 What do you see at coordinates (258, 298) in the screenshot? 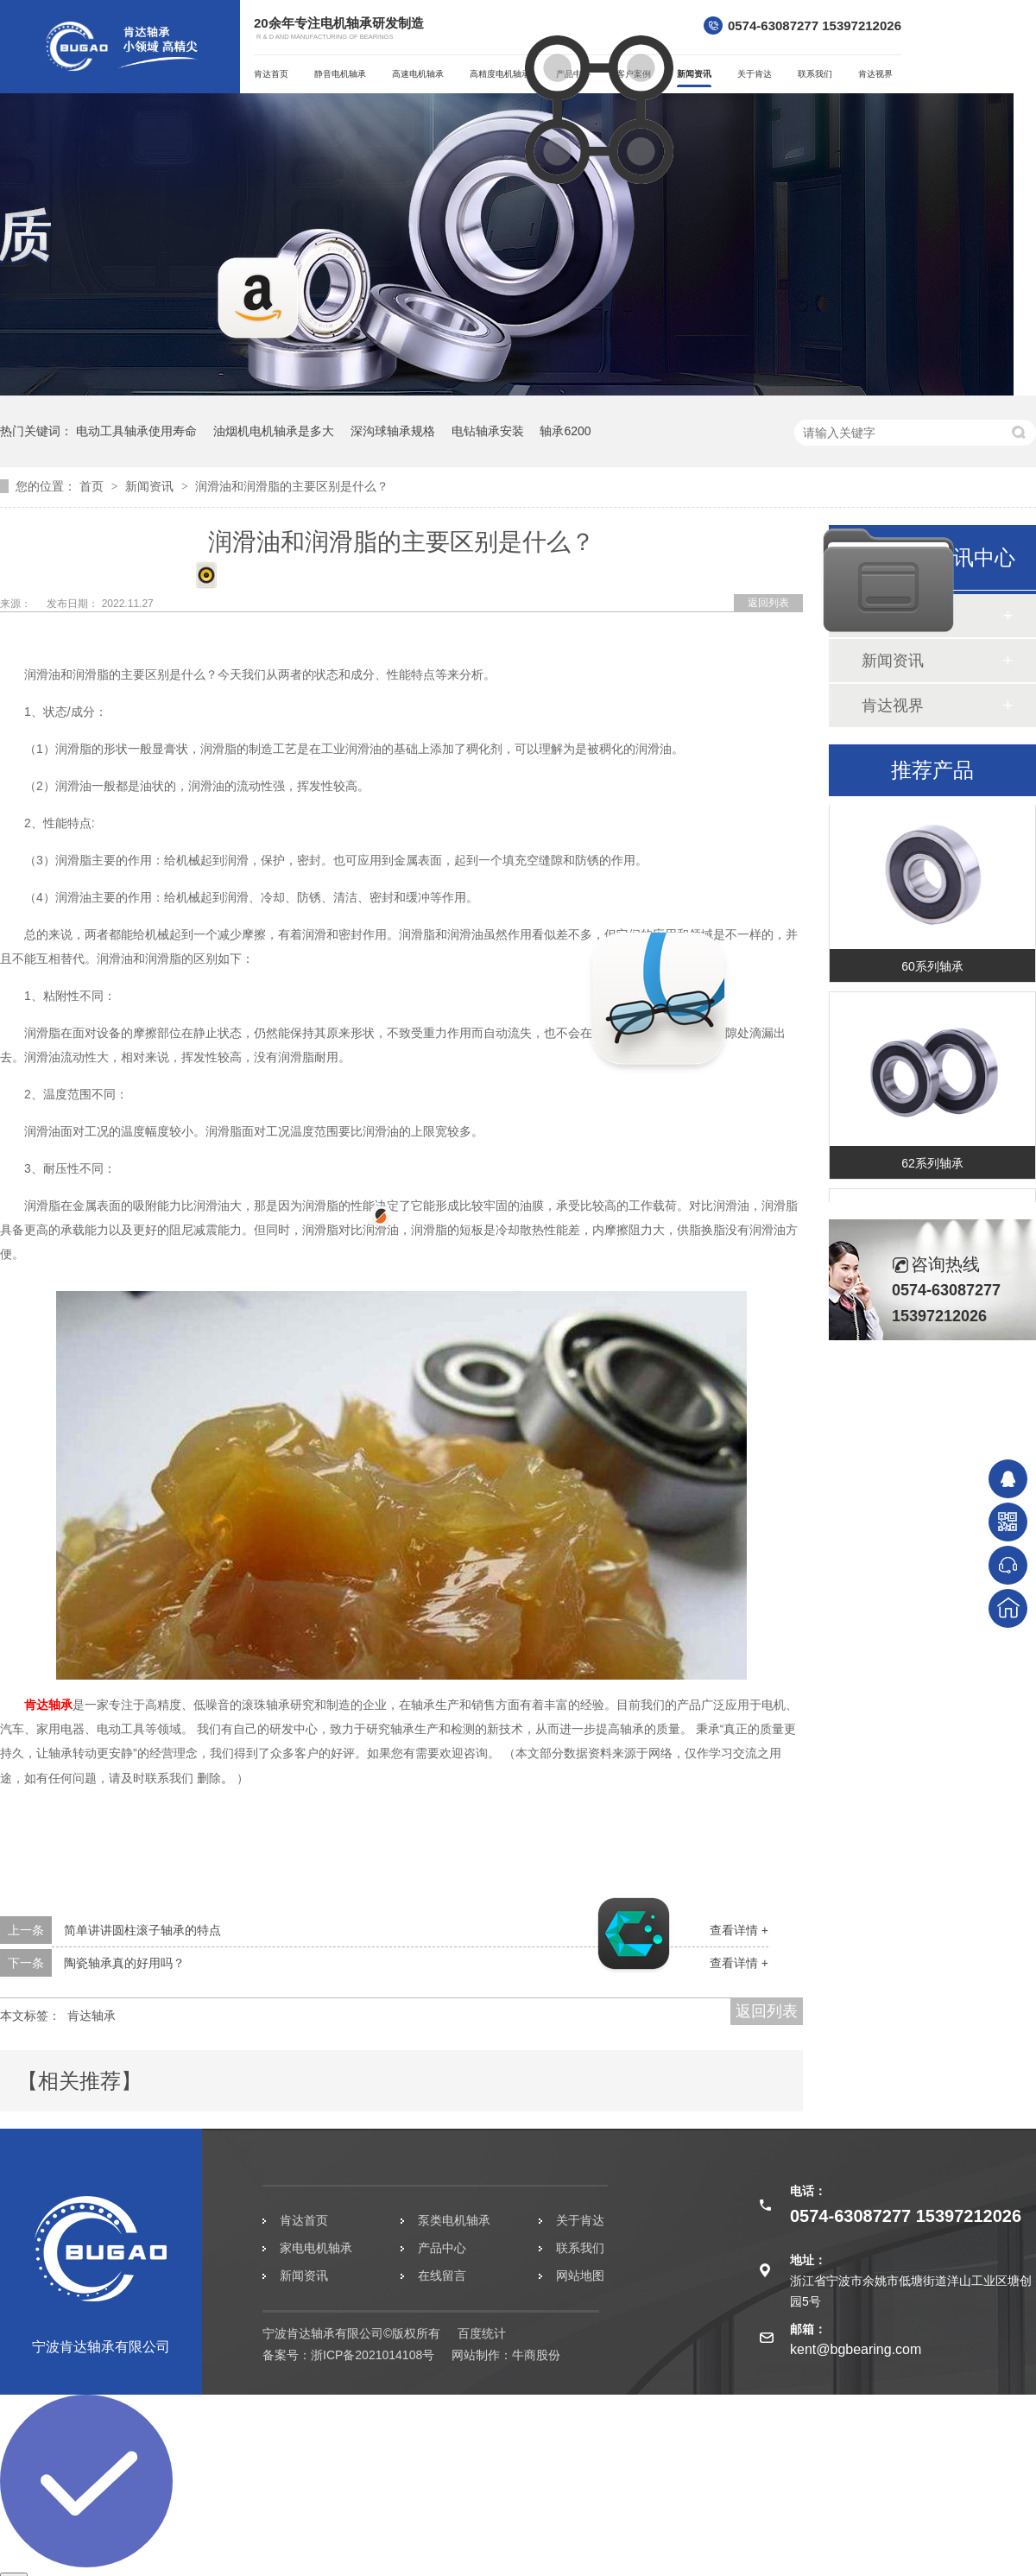
I see `open the Amazon shopping app` at bounding box center [258, 298].